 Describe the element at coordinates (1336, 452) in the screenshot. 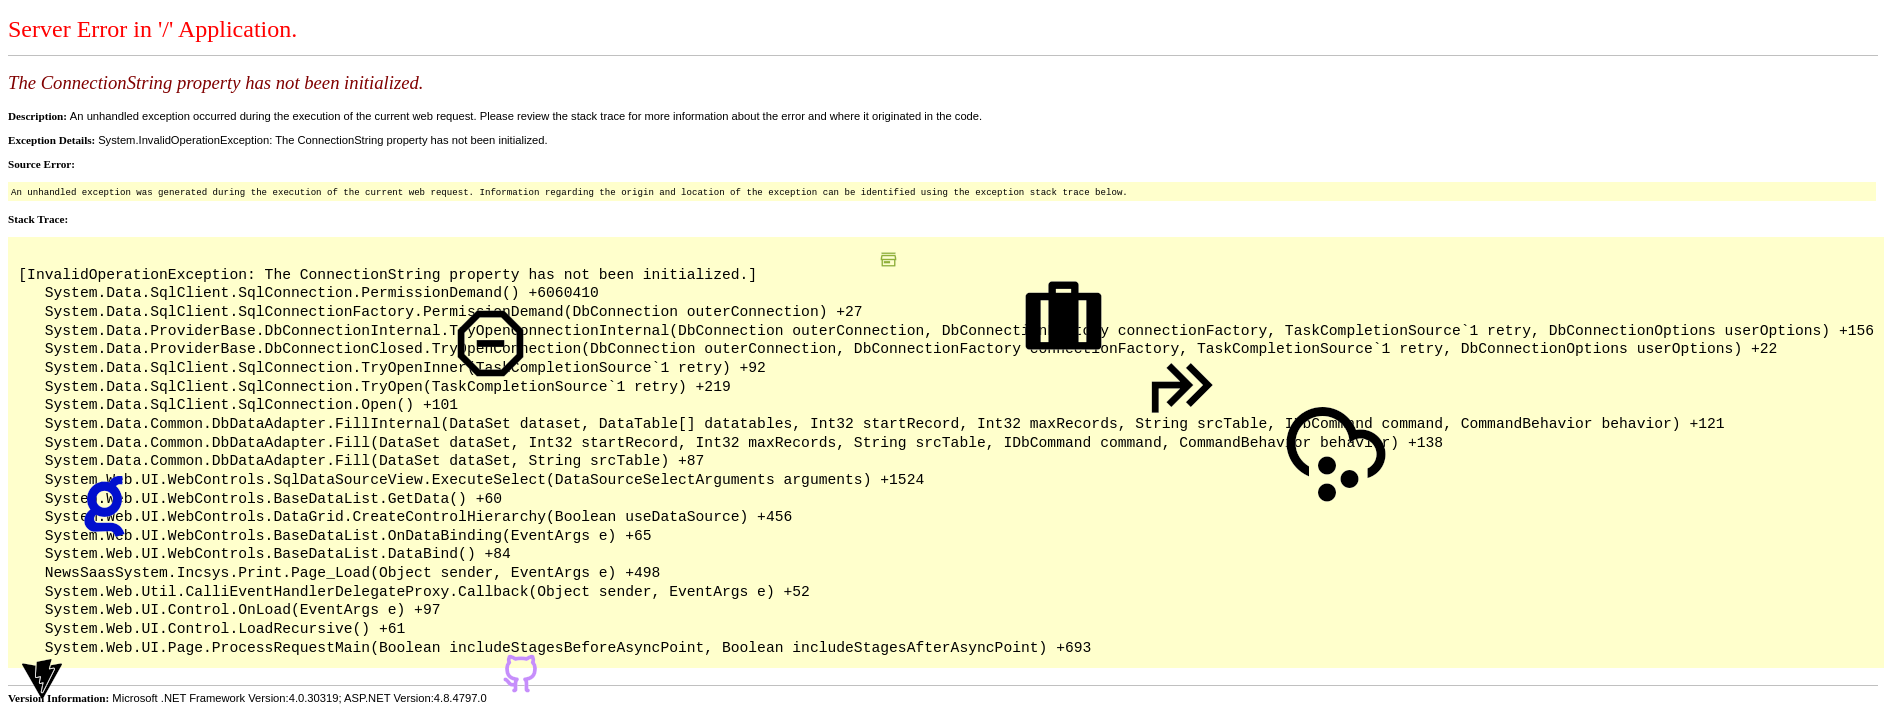

I see `indicates hail weather conditions` at that location.